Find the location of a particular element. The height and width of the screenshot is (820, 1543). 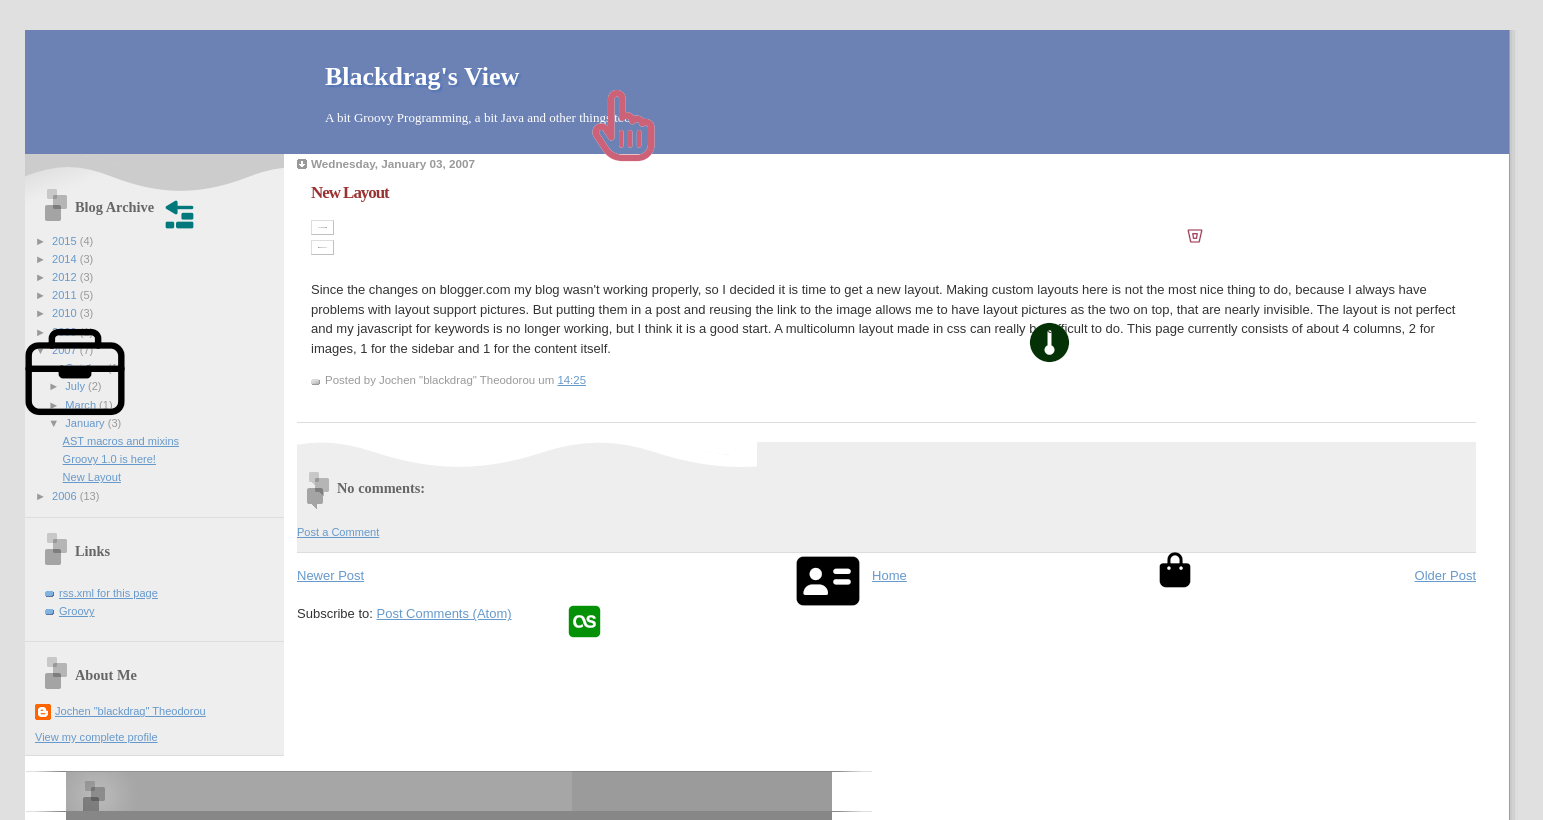

view performance or speed metrics is located at coordinates (1049, 342).